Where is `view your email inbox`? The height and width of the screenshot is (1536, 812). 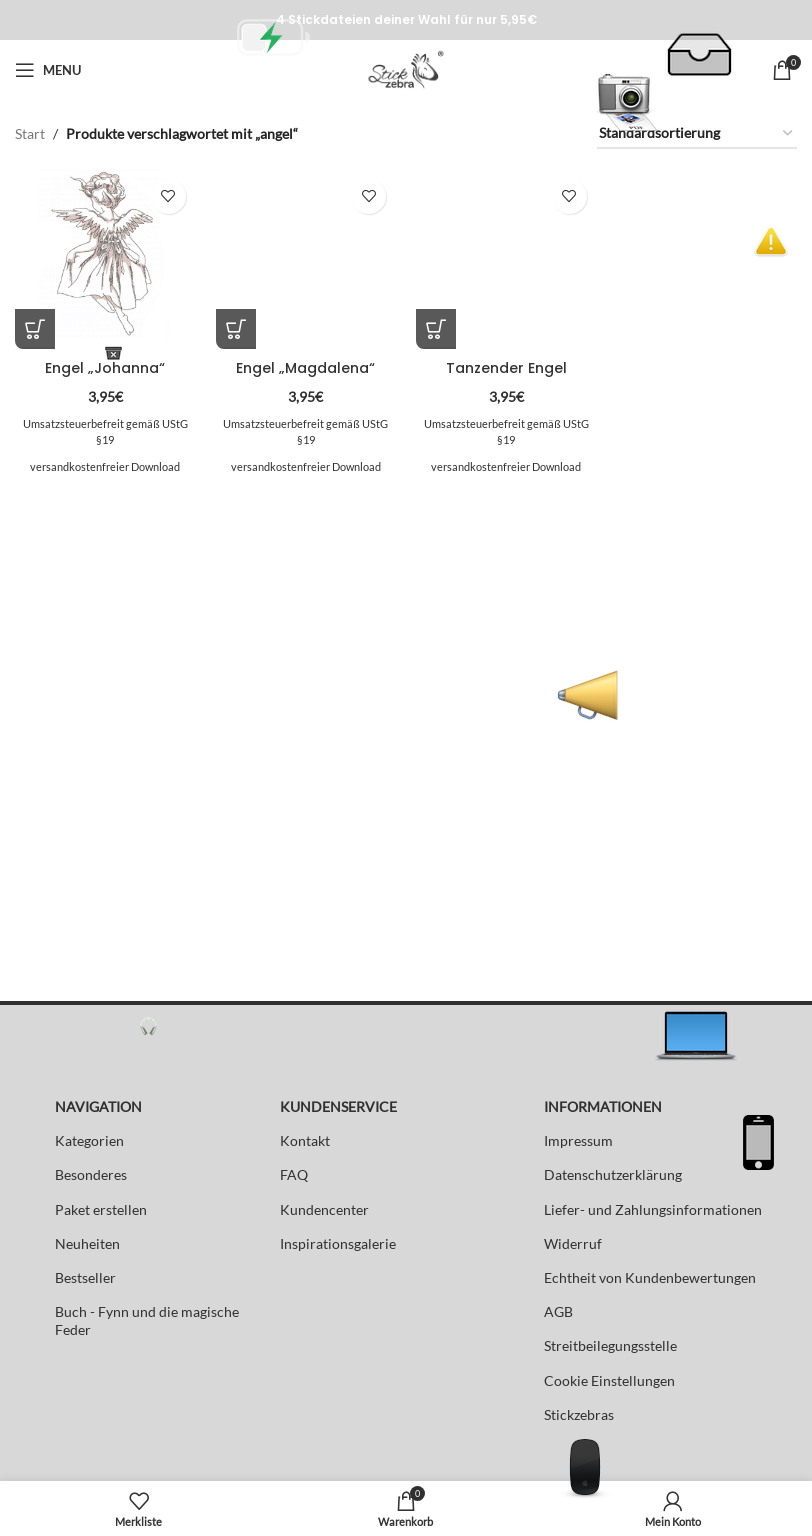
view your email inbox is located at coordinates (699, 54).